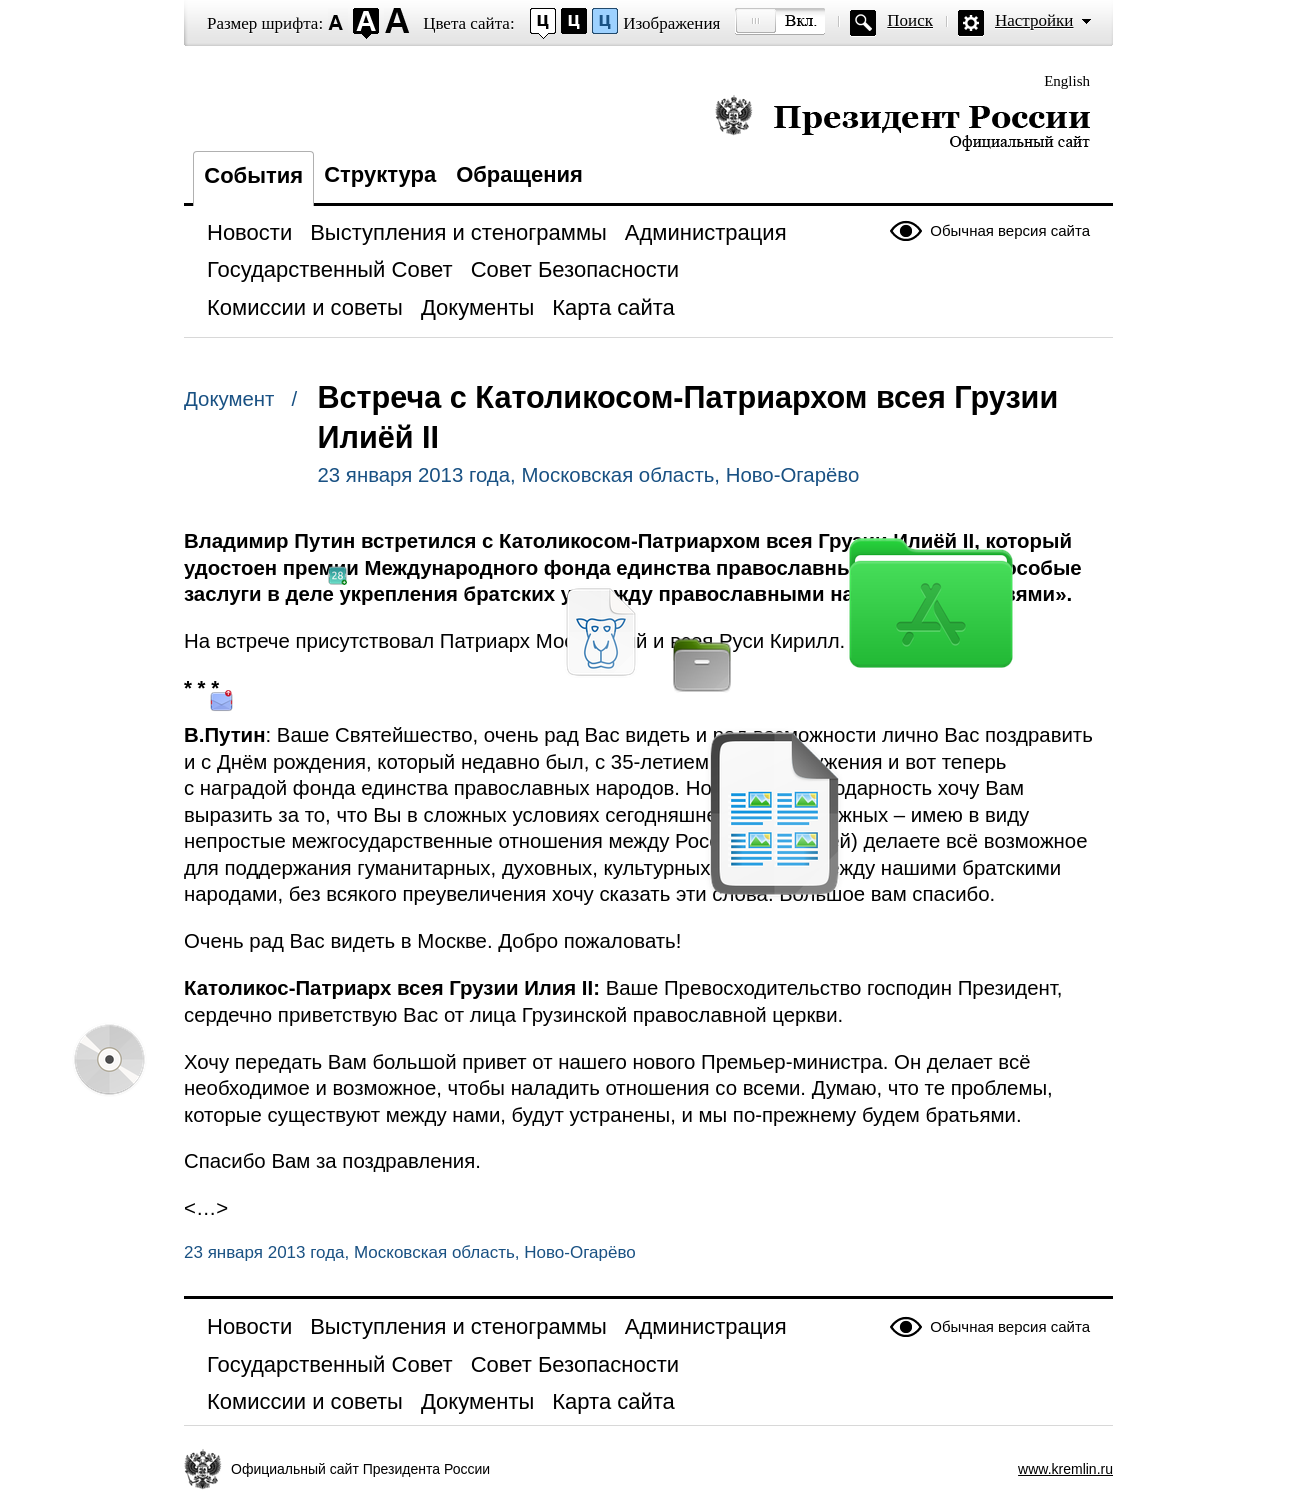  What do you see at coordinates (774, 813) in the screenshot?
I see `libreoffice master document file type` at bounding box center [774, 813].